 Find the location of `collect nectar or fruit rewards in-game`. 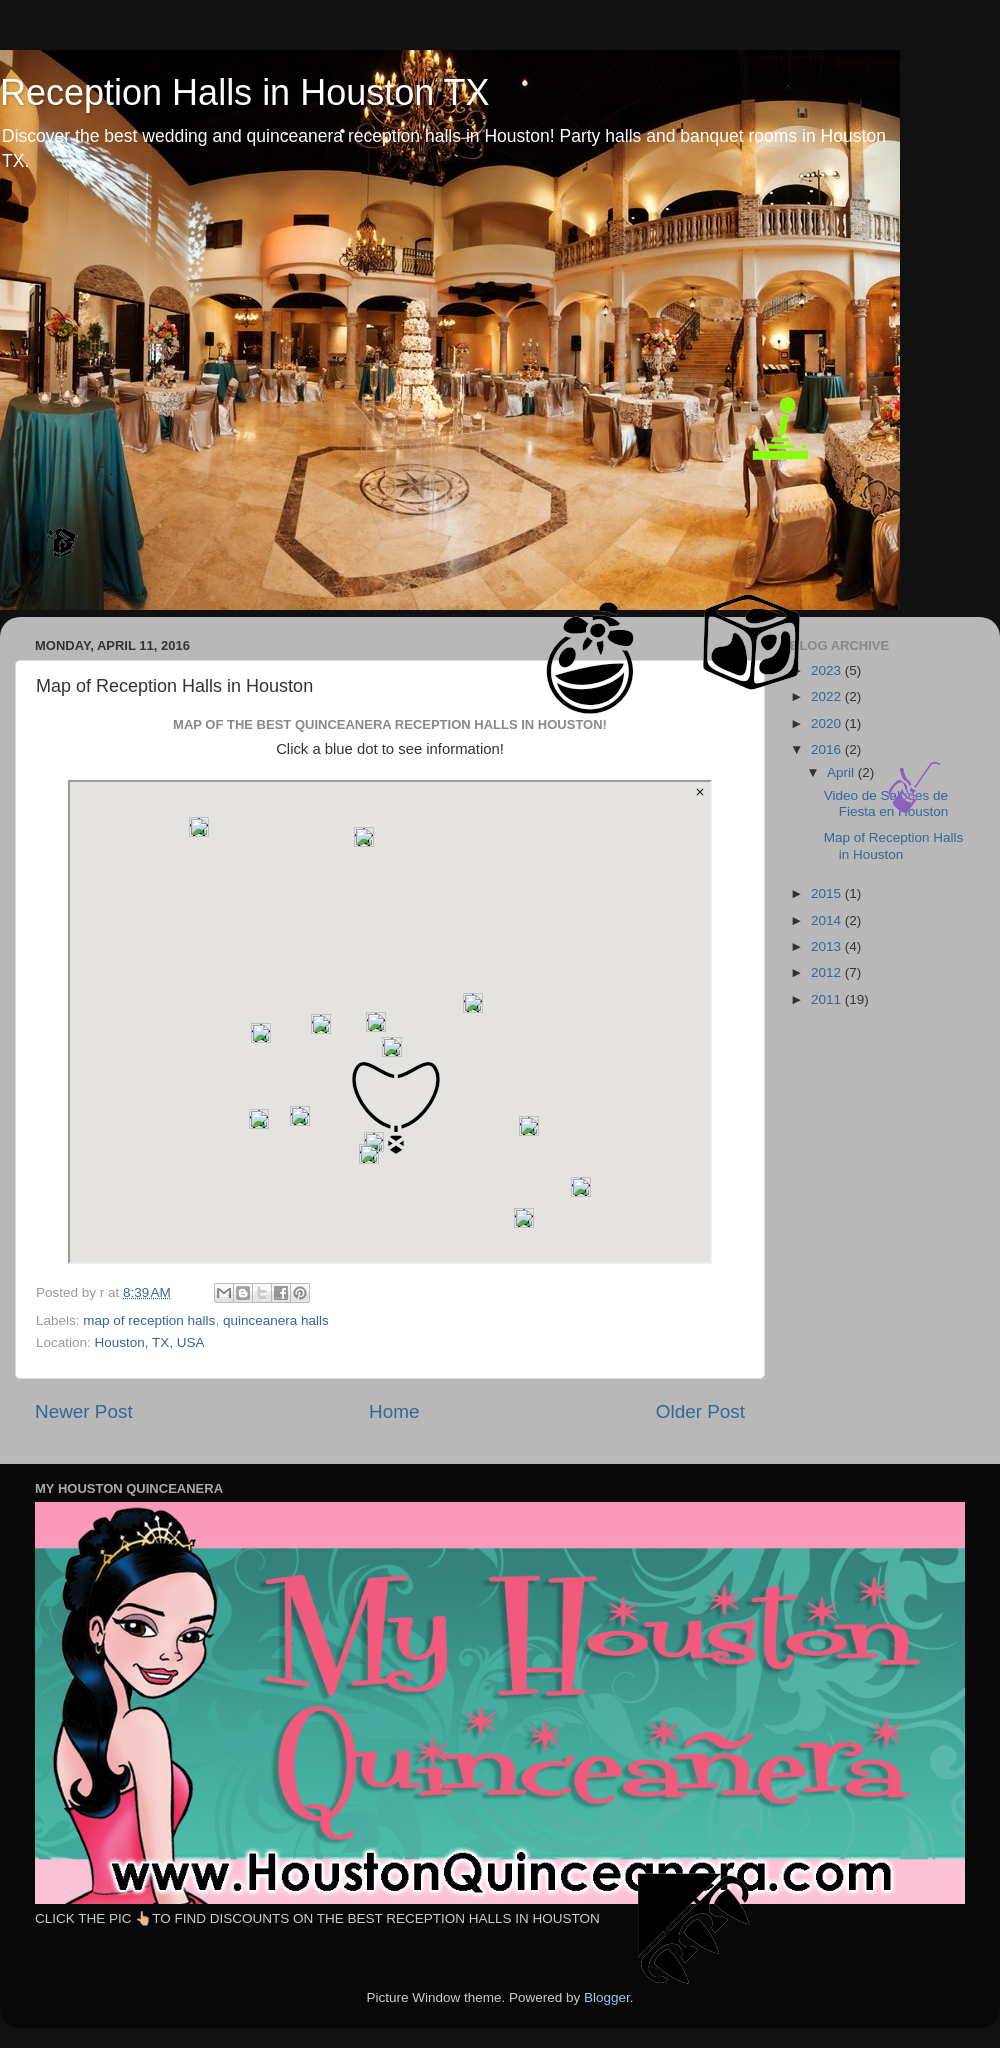

collect nectar or fruit rewards in-game is located at coordinates (590, 658).